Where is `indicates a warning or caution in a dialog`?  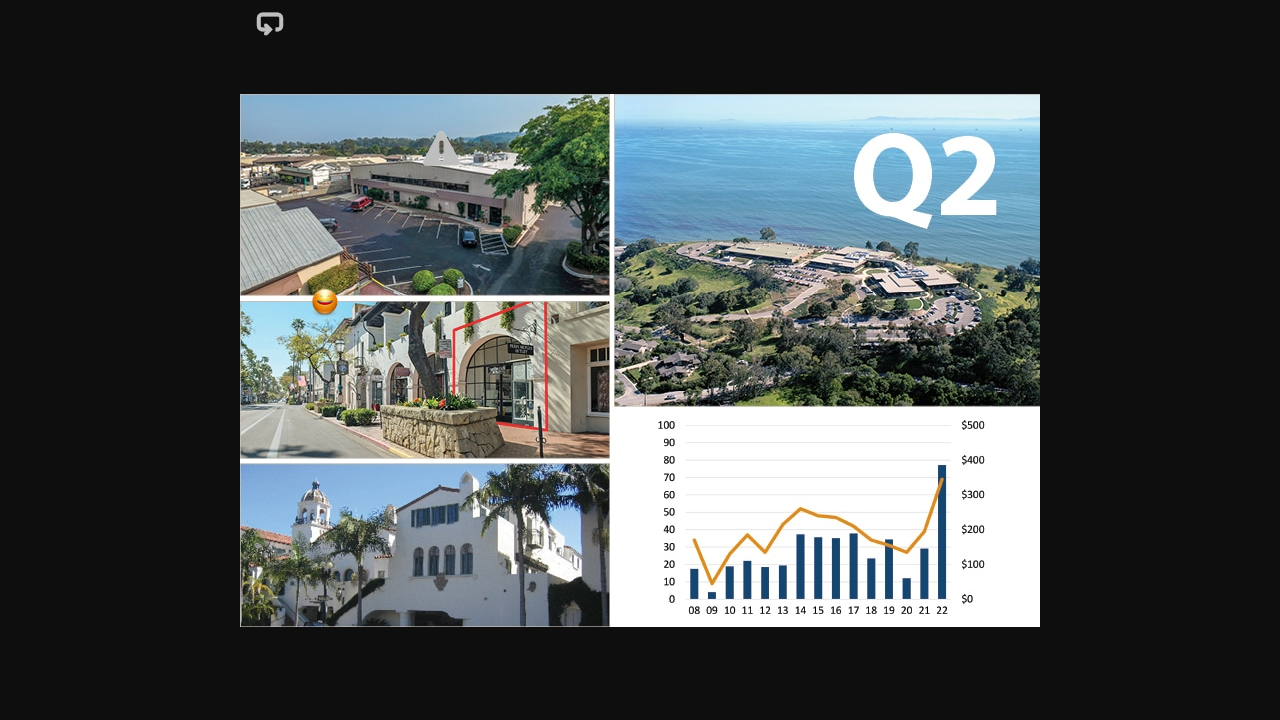
indicates a warning or caution in a dialog is located at coordinates (441, 149).